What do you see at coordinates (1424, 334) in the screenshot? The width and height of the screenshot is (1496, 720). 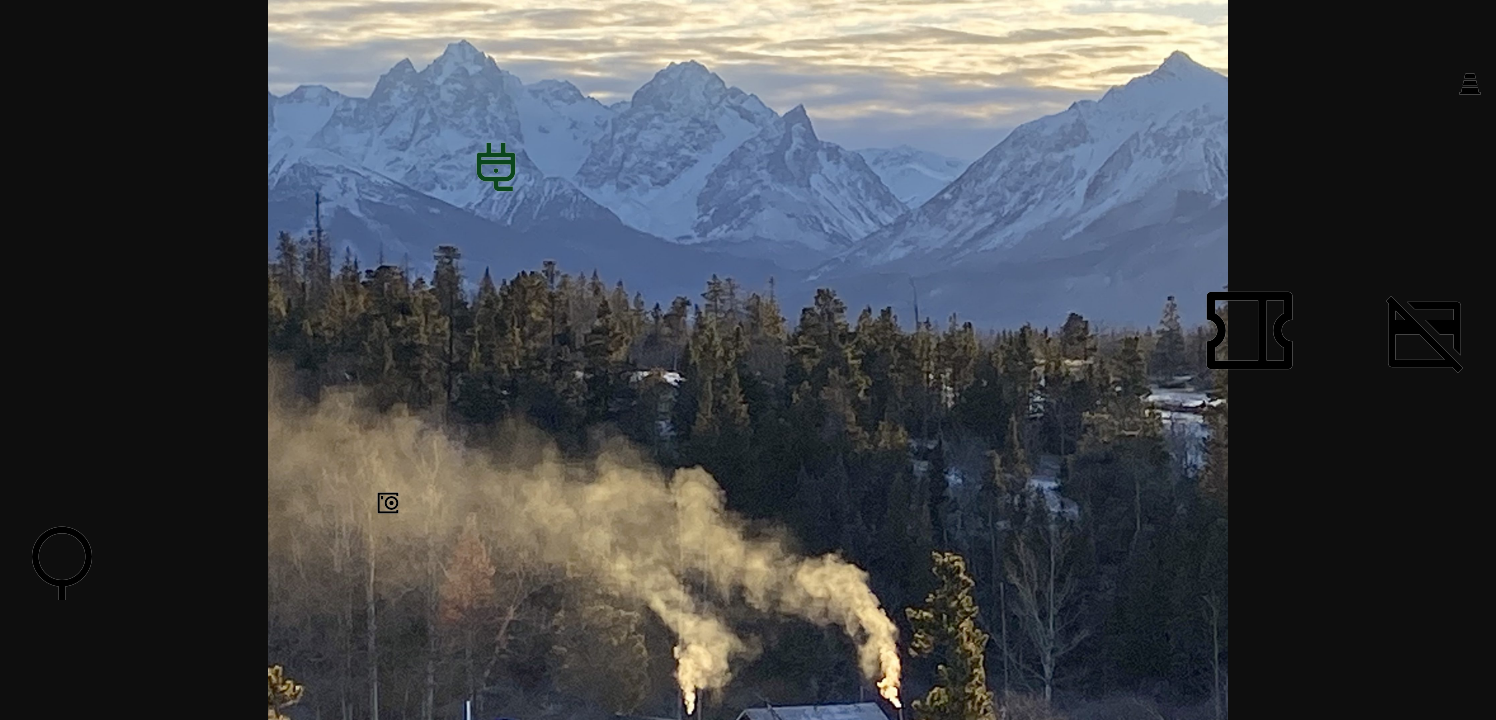 I see `indicates no credit card required` at bounding box center [1424, 334].